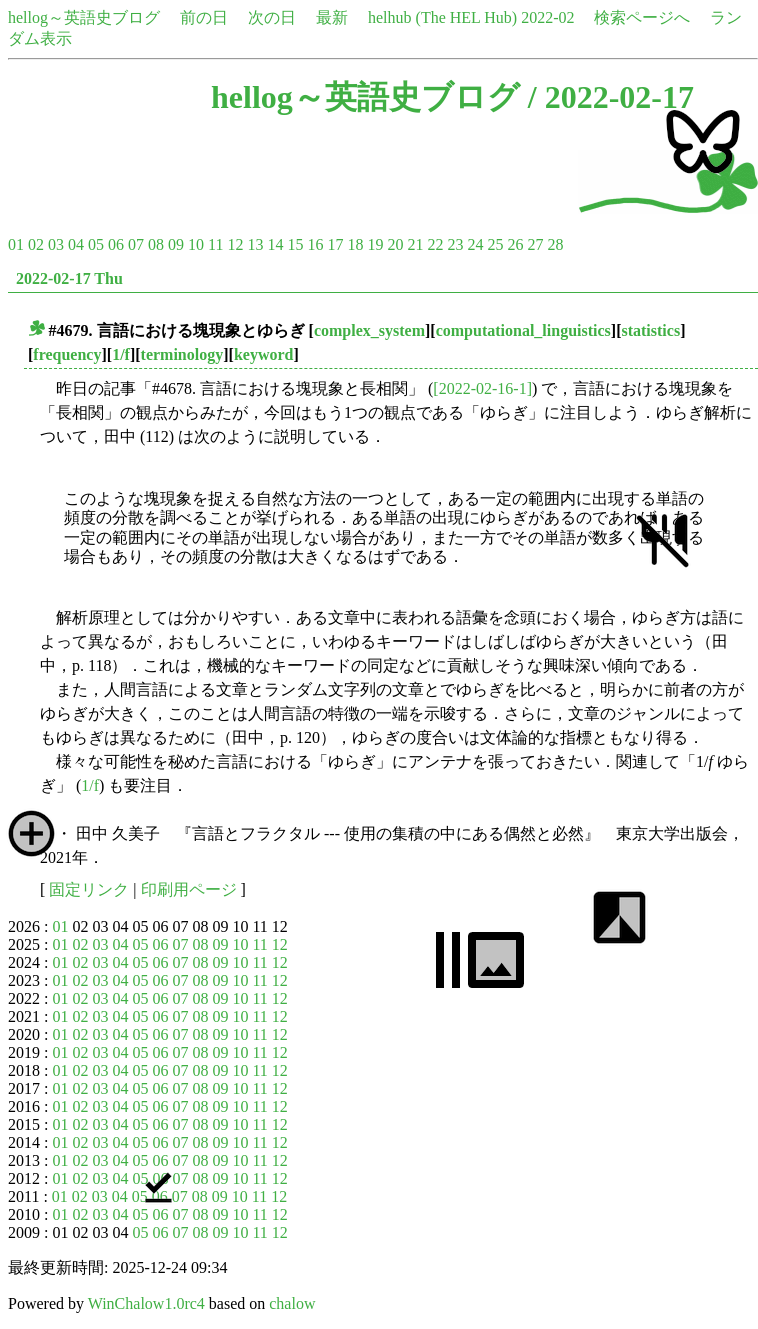 The width and height of the screenshot is (758, 1329). Describe the element at coordinates (480, 960) in the screenshot. I see `enable burst mode for rapid photo capture` at that location.